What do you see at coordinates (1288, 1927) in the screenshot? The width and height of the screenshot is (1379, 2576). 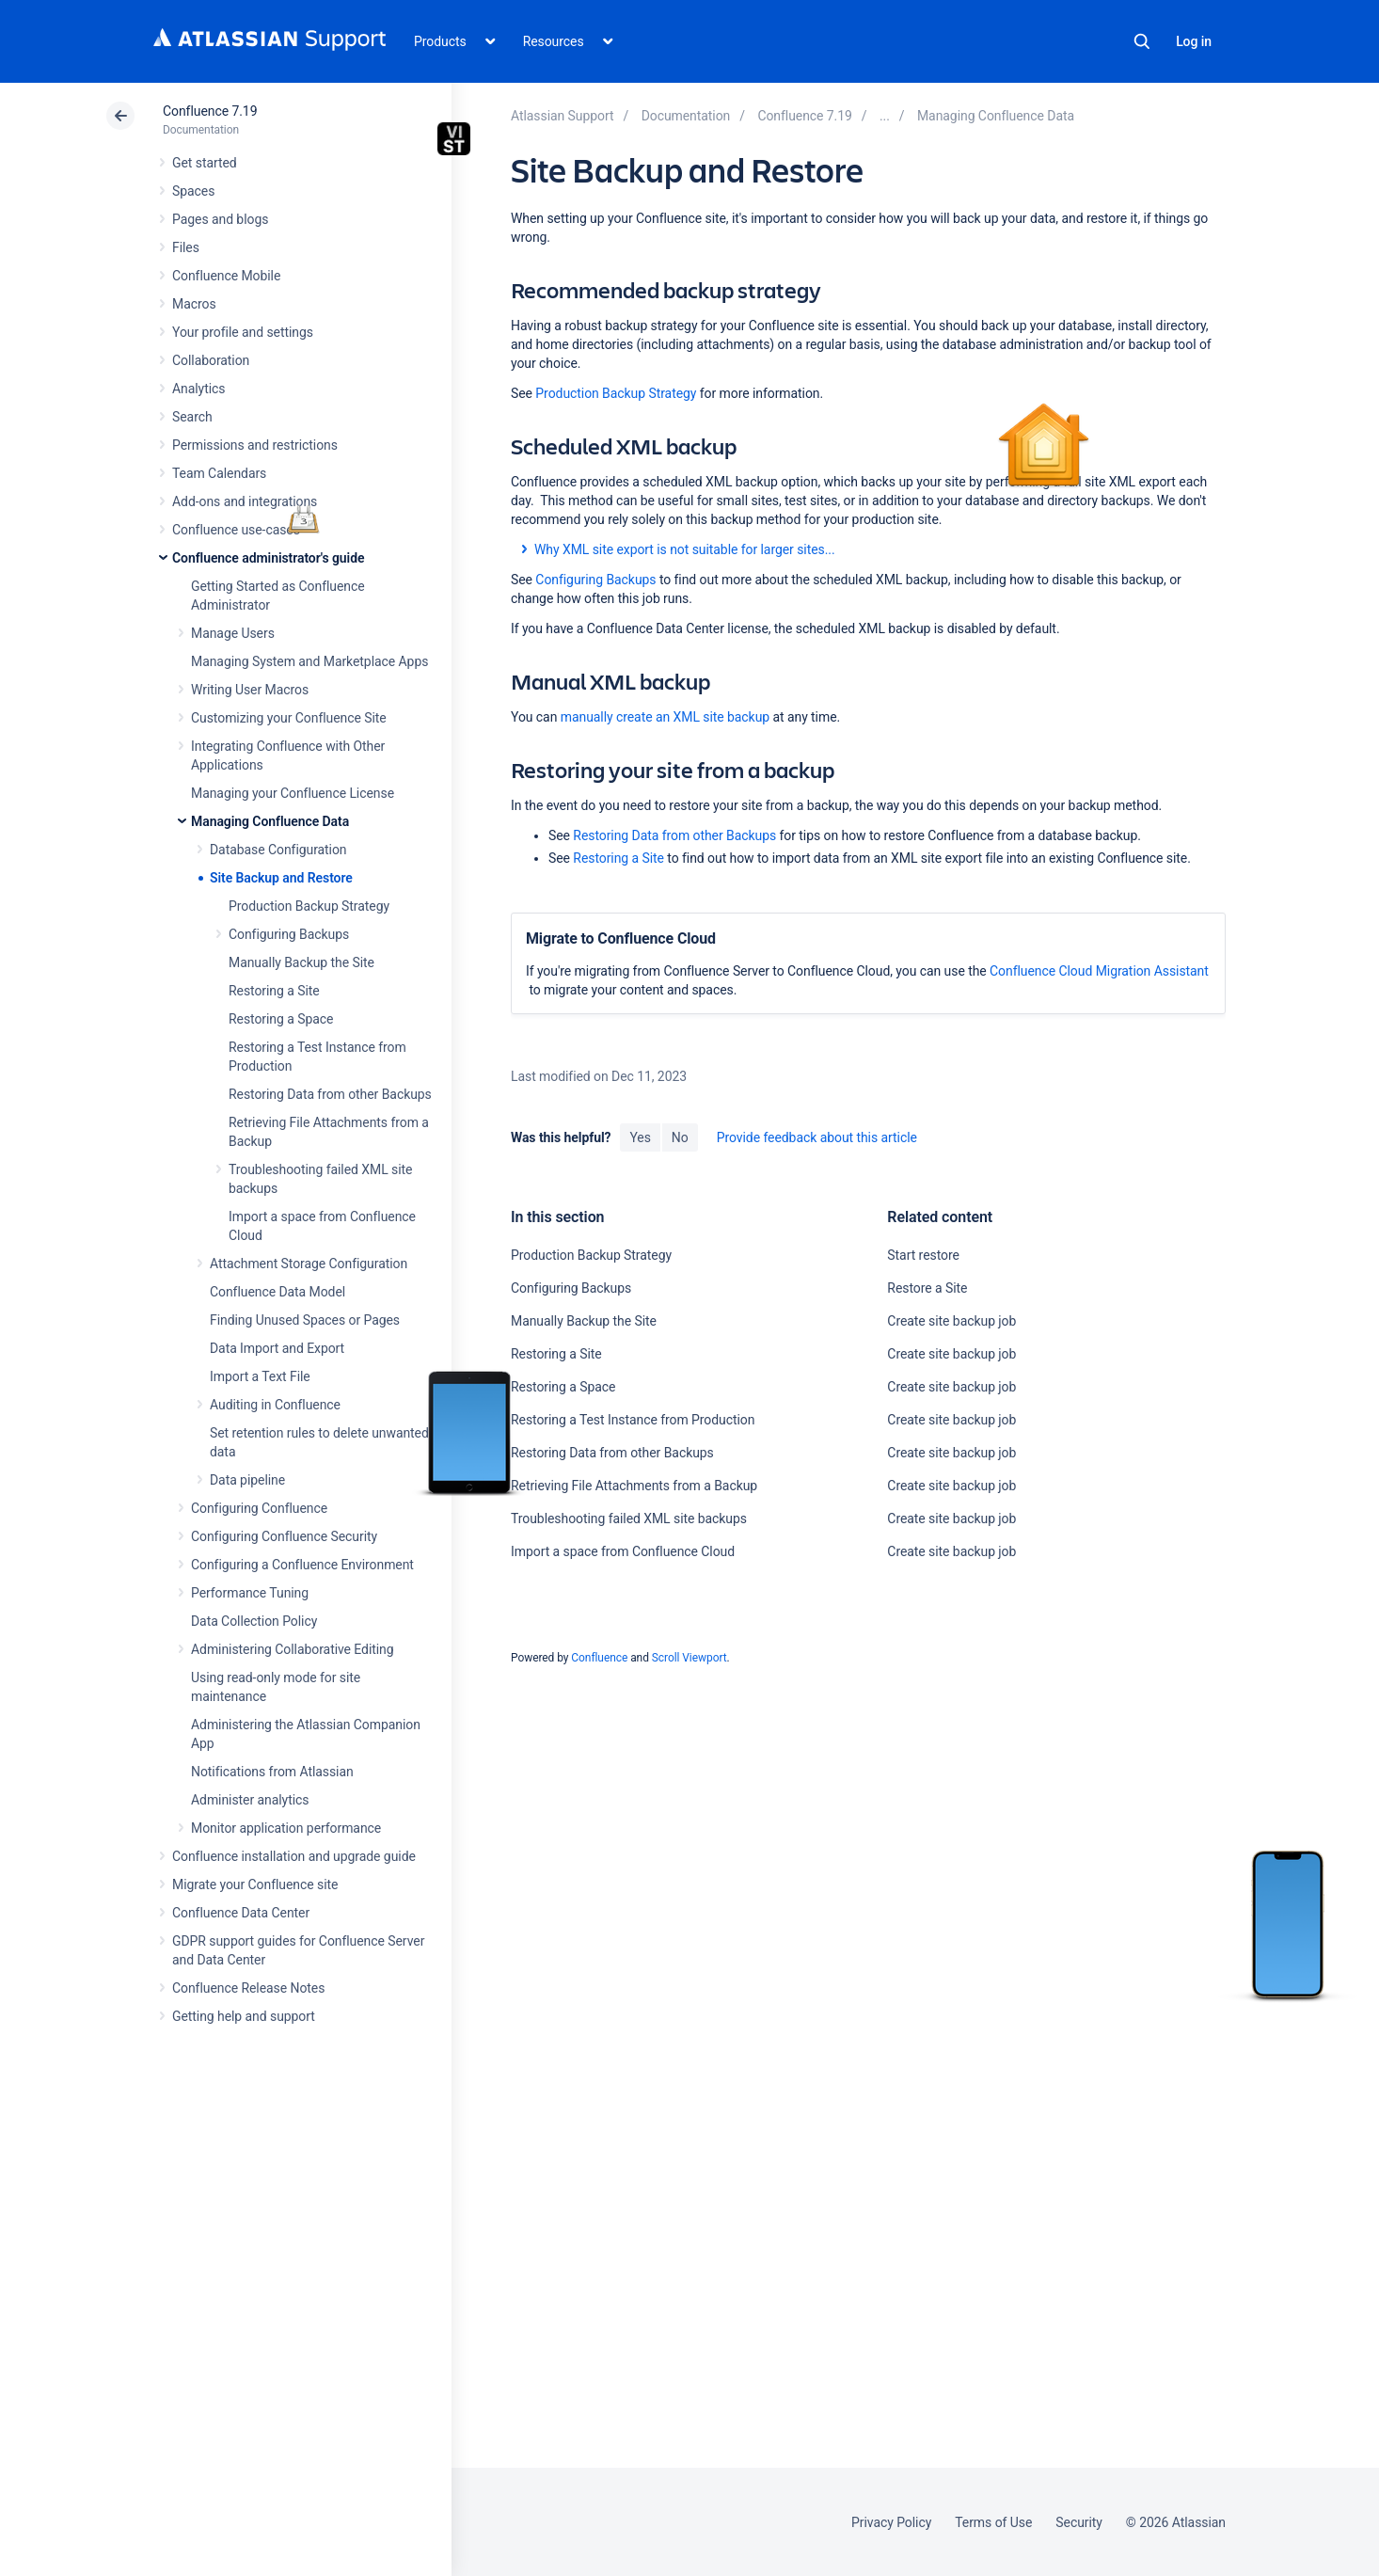 I see `iPhone 13 Pro device icon` at bounding box center [1288, 1927].